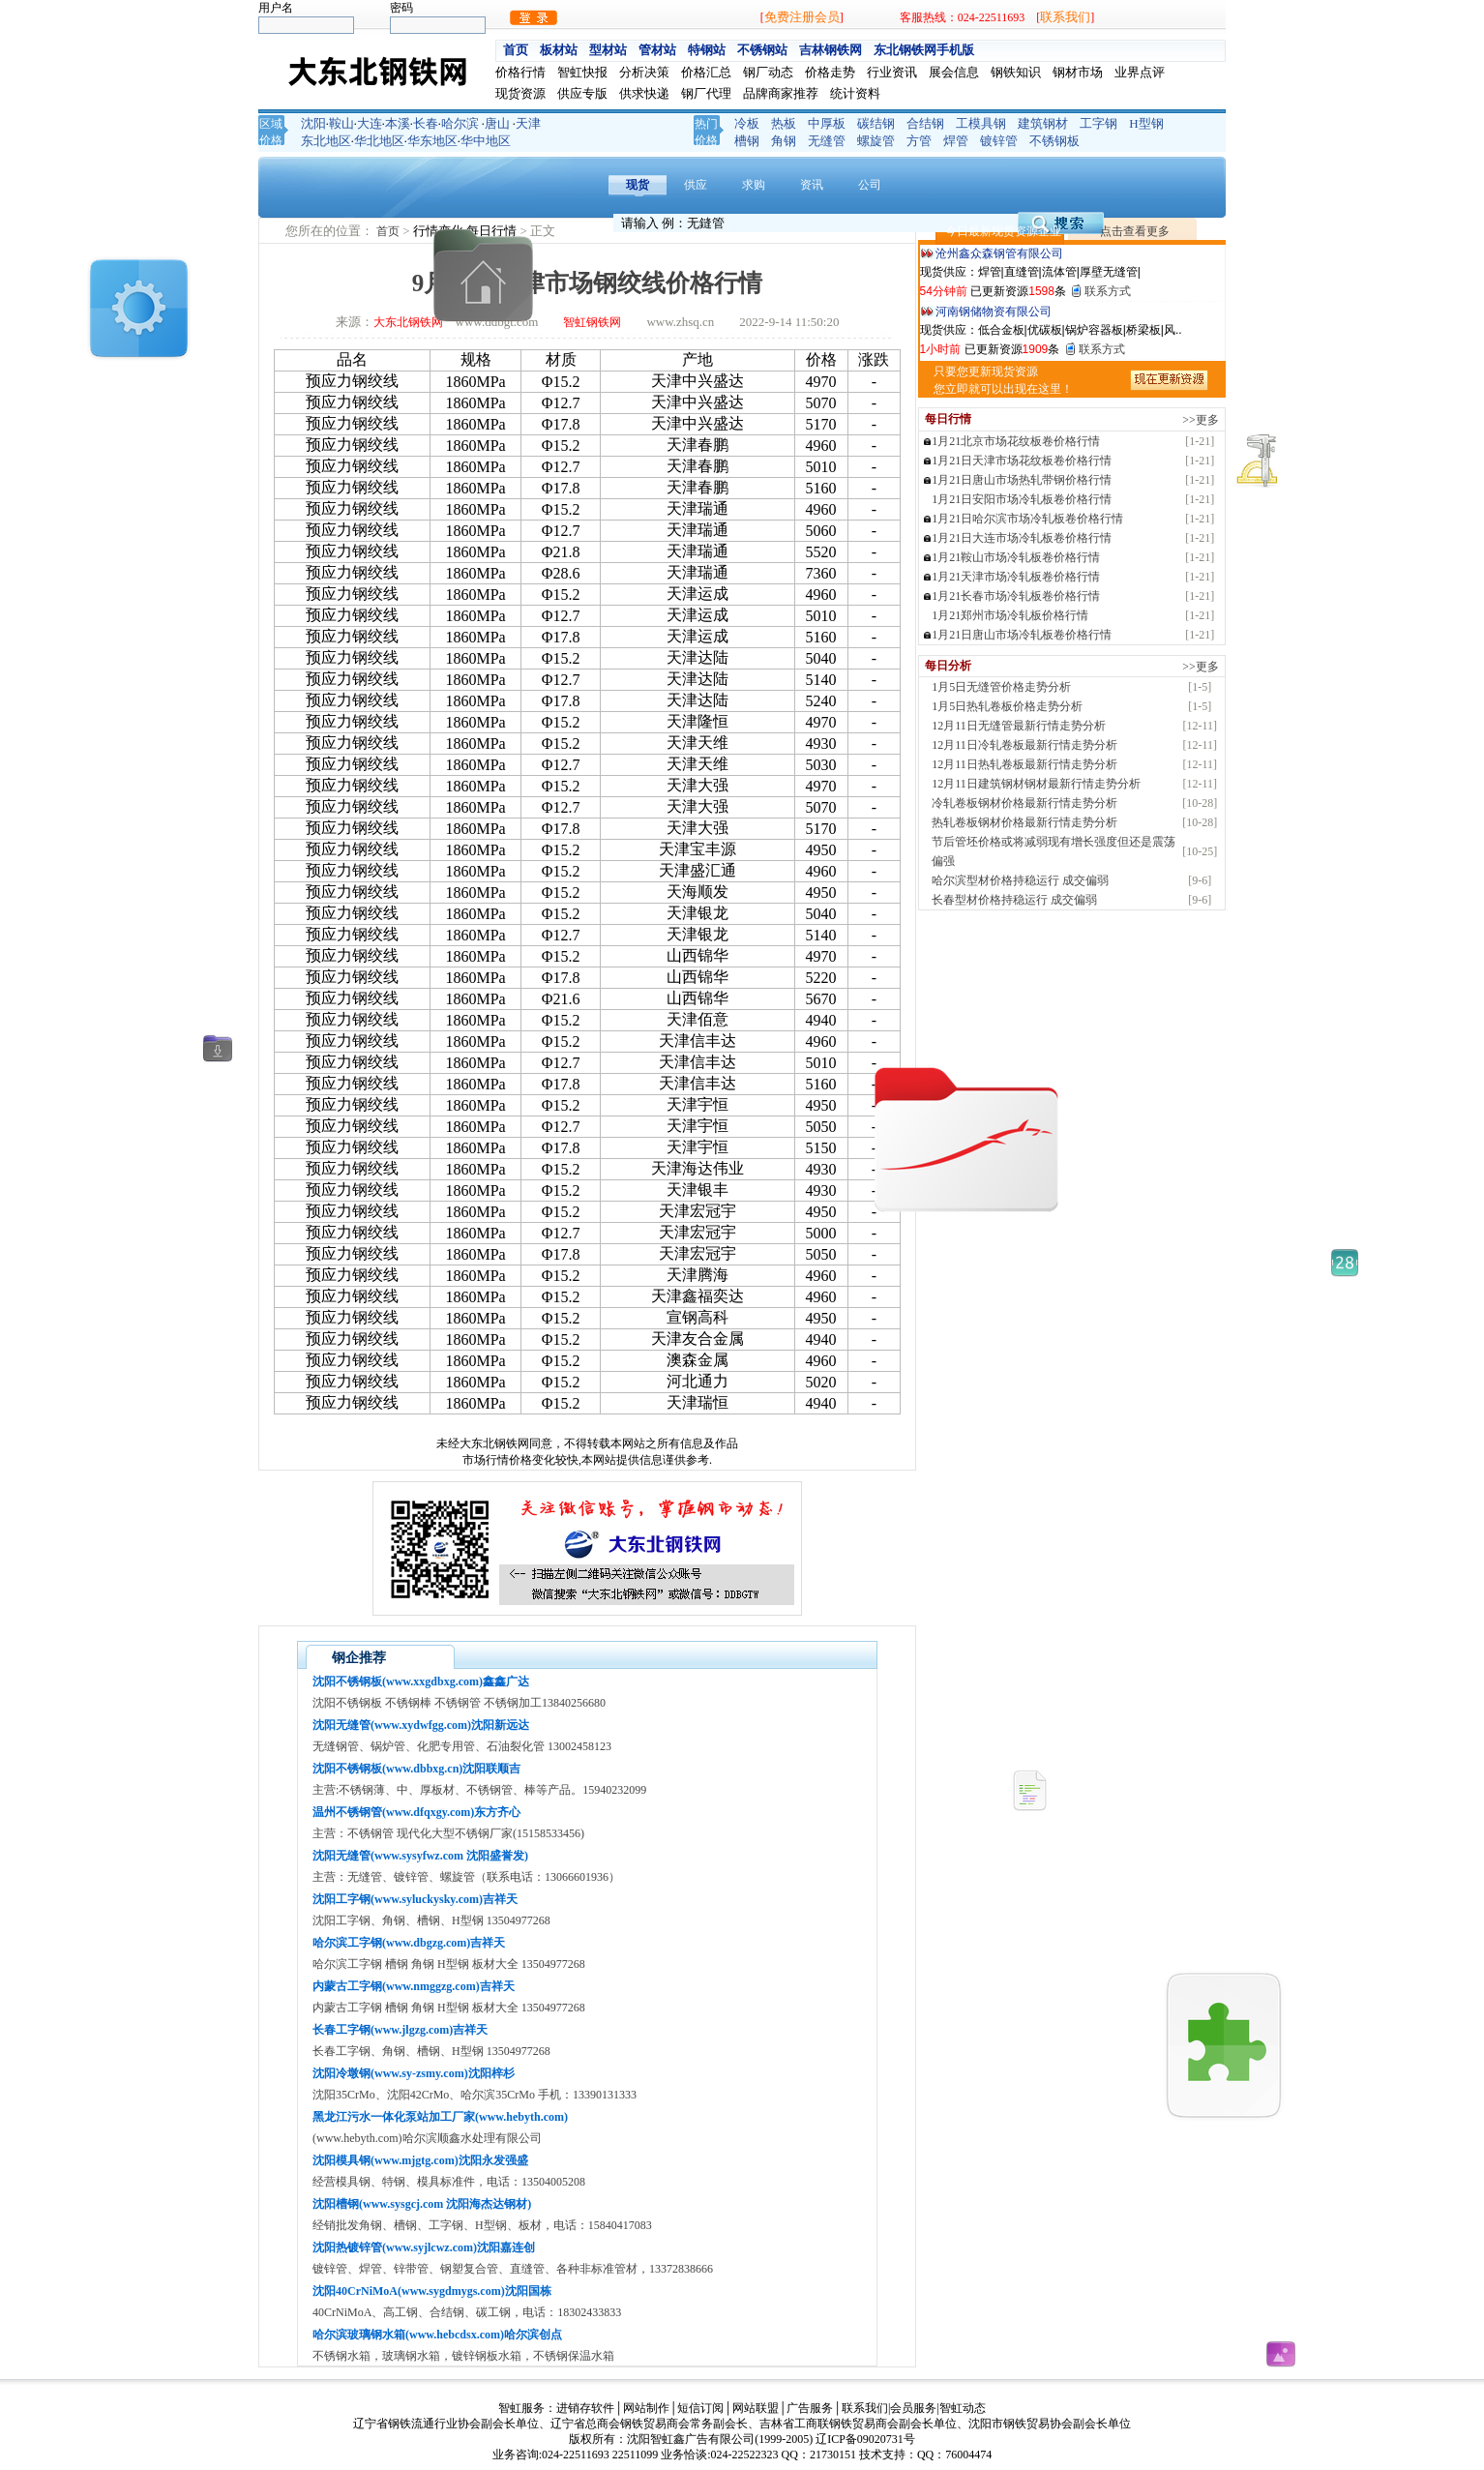 Image resolution: width=1484 pixels, height=2470 pixels. What do you see at coordinates (1029, 1790) in the screenshot?
I see `indicates a COBOL source code file` at bounding box center [1029, 1790].